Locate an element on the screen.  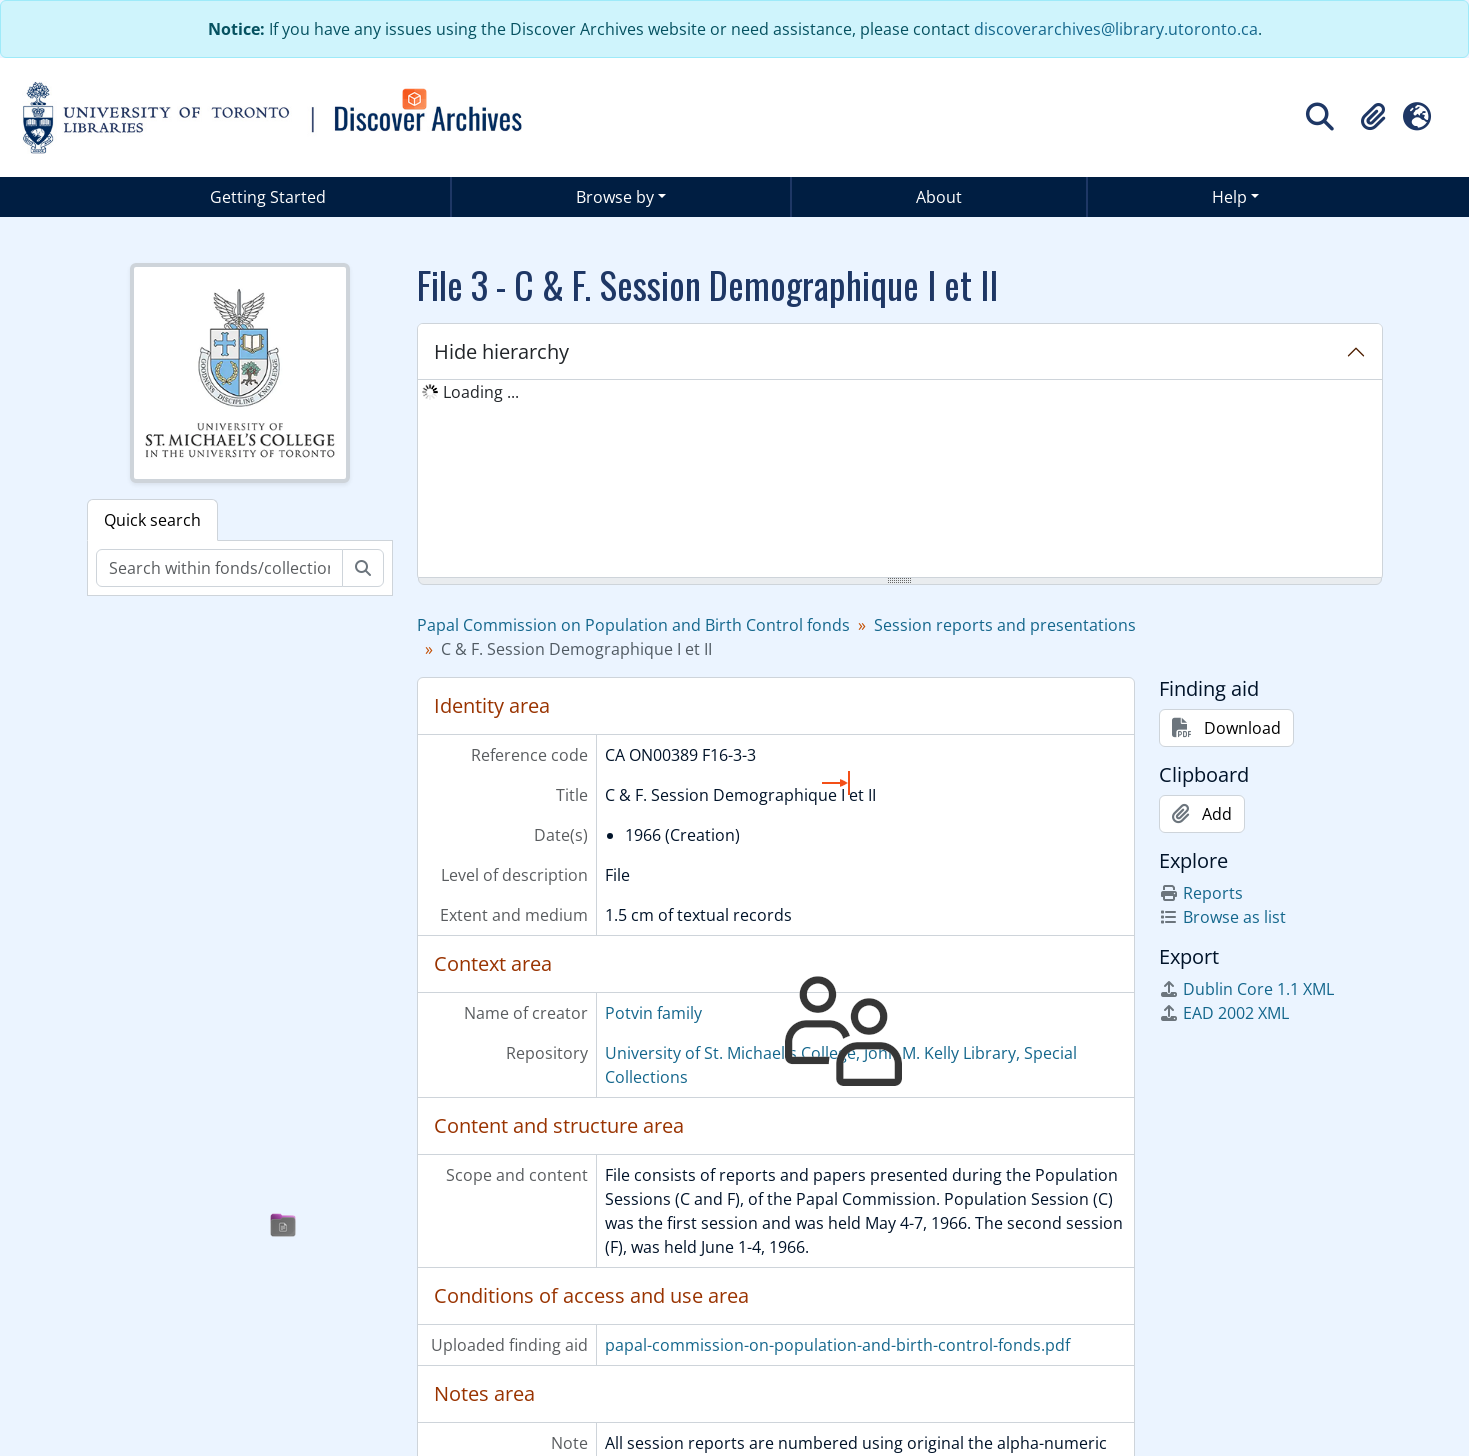
open your documents folder is located at coordinates (283, 1225).